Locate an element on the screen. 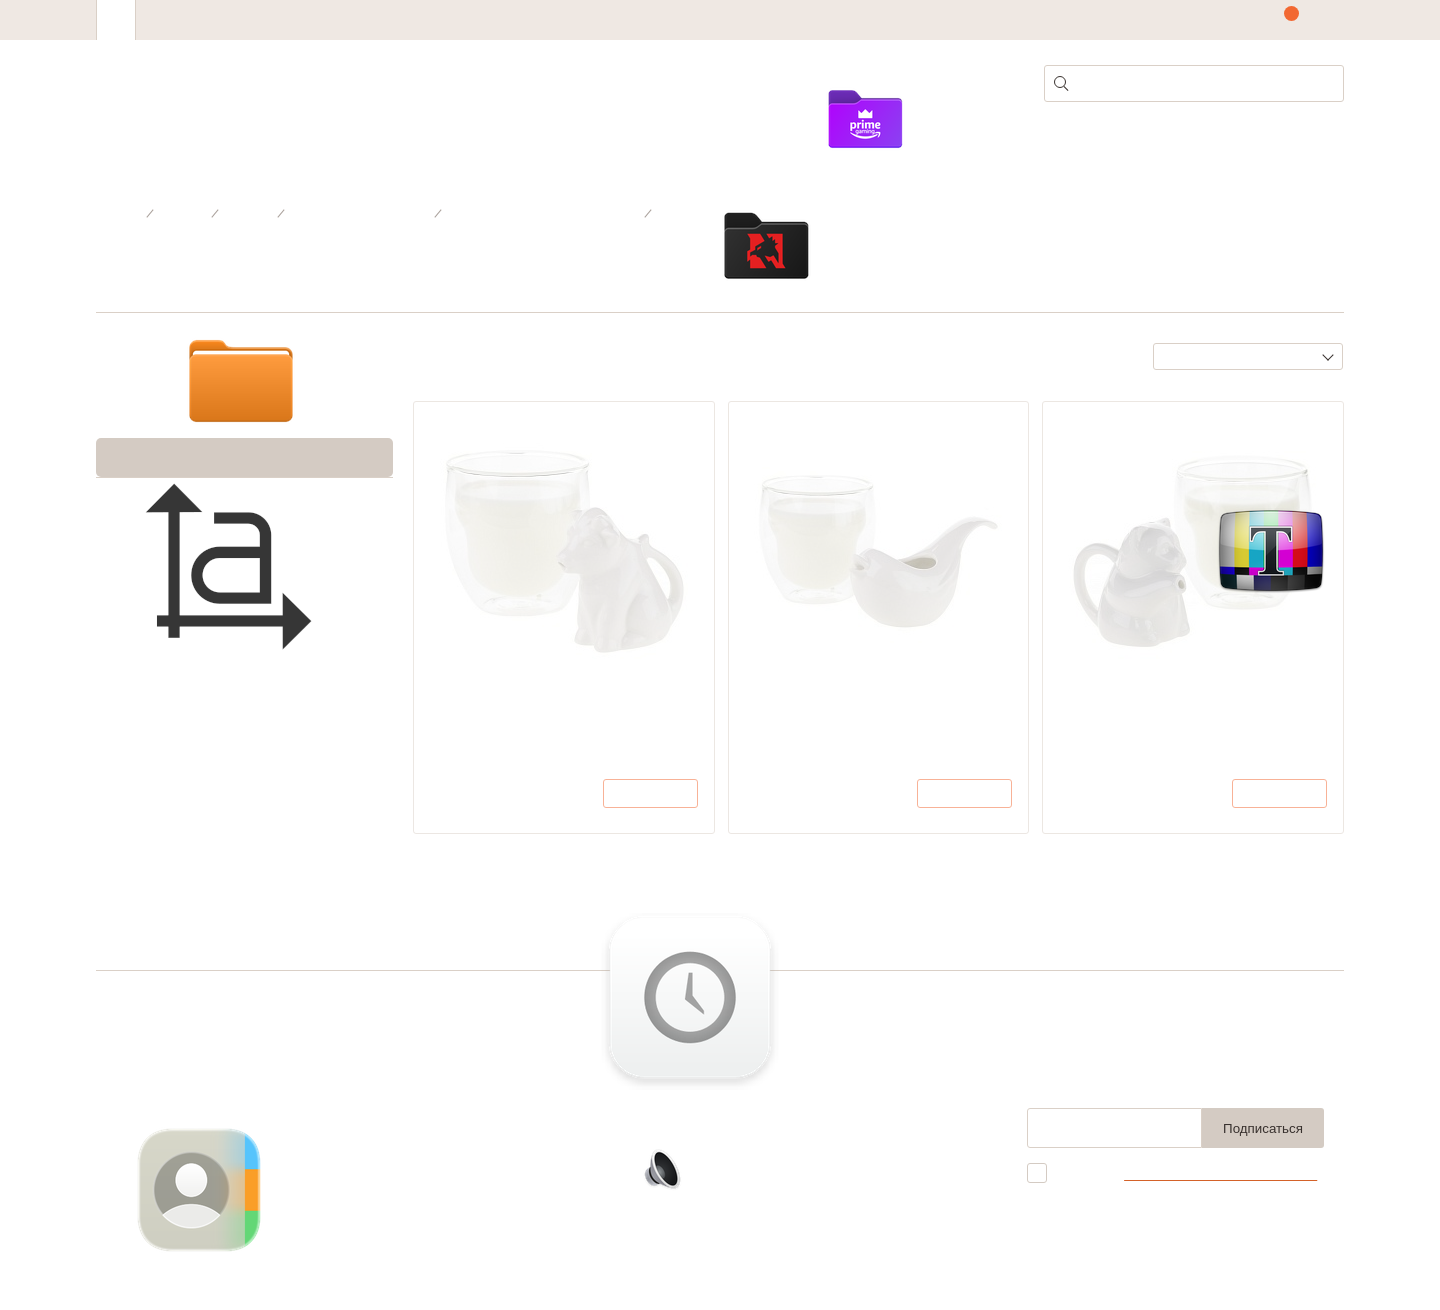  open nusantara project files folder is located at coordinates (766, 248).